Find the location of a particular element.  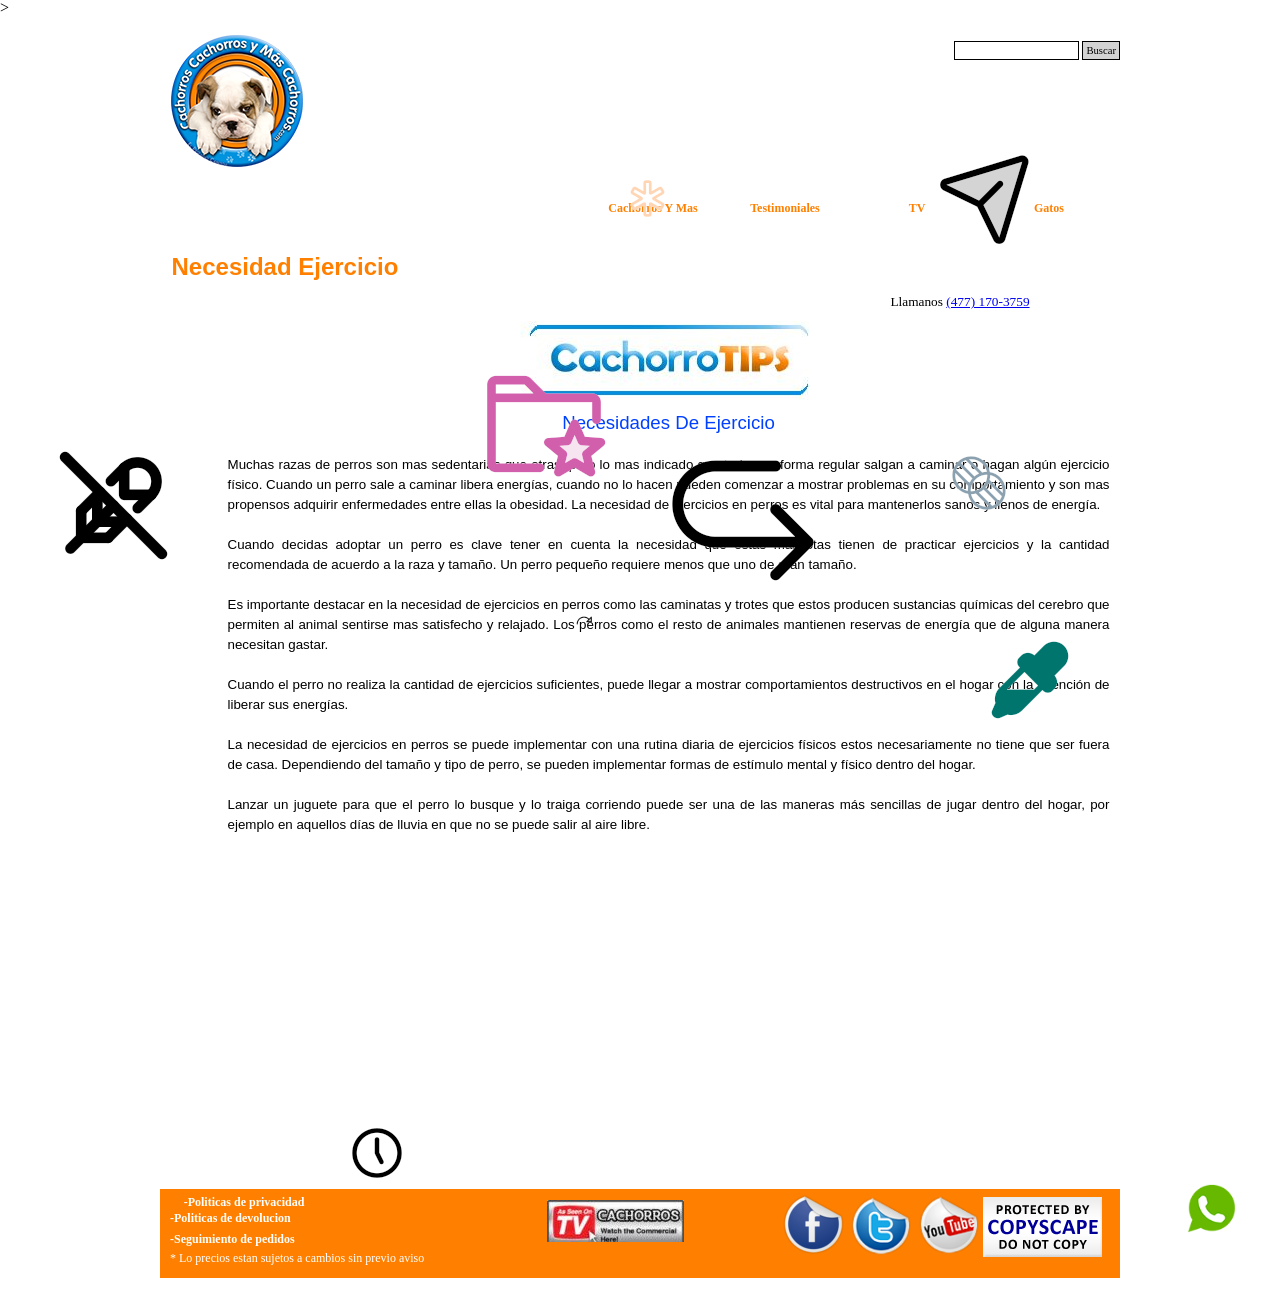

pick a color from the canvas is located at coordinates (1030, 680).